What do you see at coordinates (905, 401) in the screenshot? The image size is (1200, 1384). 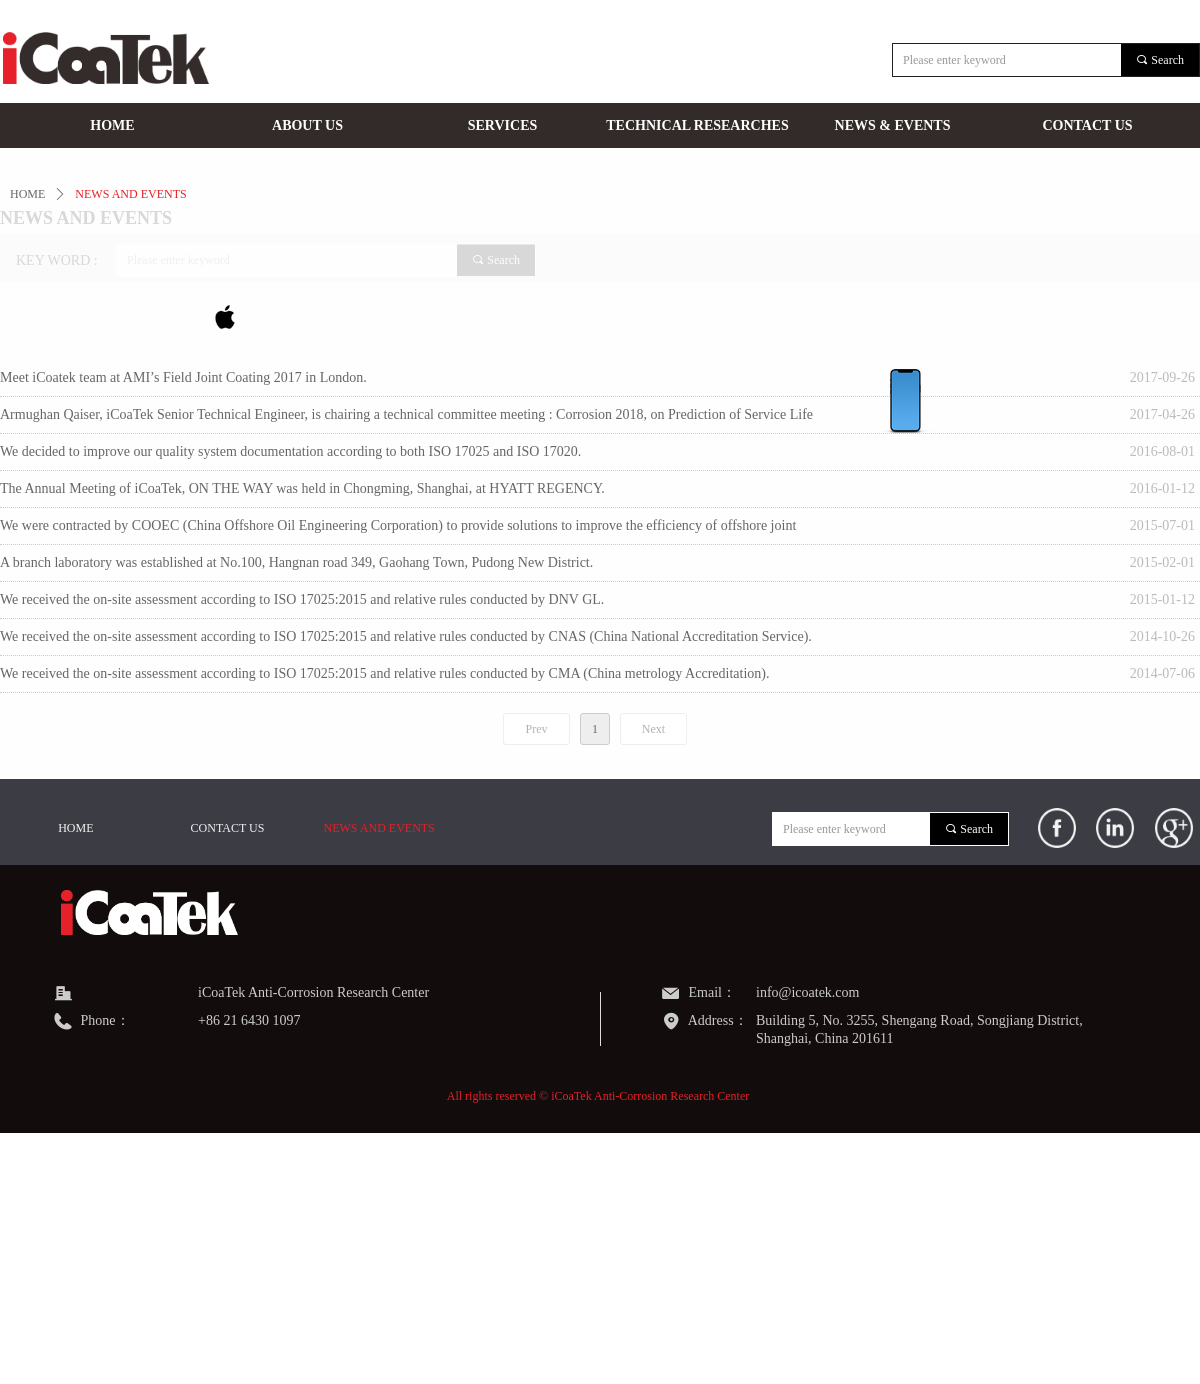 I see `manage connected iPhone device` at bounding box center [905, 401].